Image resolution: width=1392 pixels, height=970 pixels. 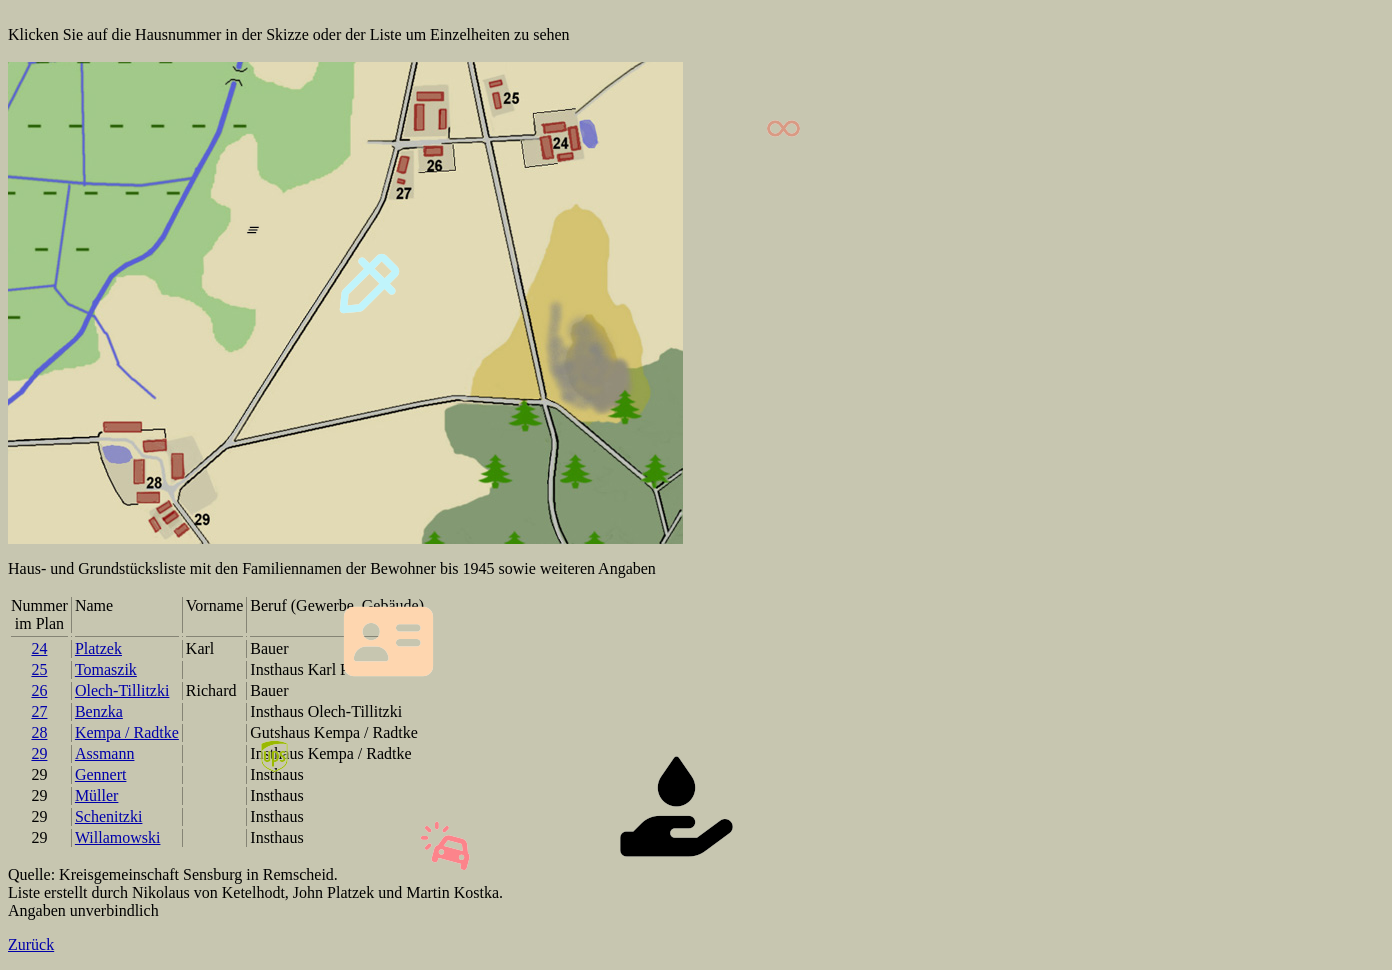 What do you see at coordinates (783, 128) in the screenshot?
I see `indicates unlimited or infinite capacity` at bounding box center [783, 128].